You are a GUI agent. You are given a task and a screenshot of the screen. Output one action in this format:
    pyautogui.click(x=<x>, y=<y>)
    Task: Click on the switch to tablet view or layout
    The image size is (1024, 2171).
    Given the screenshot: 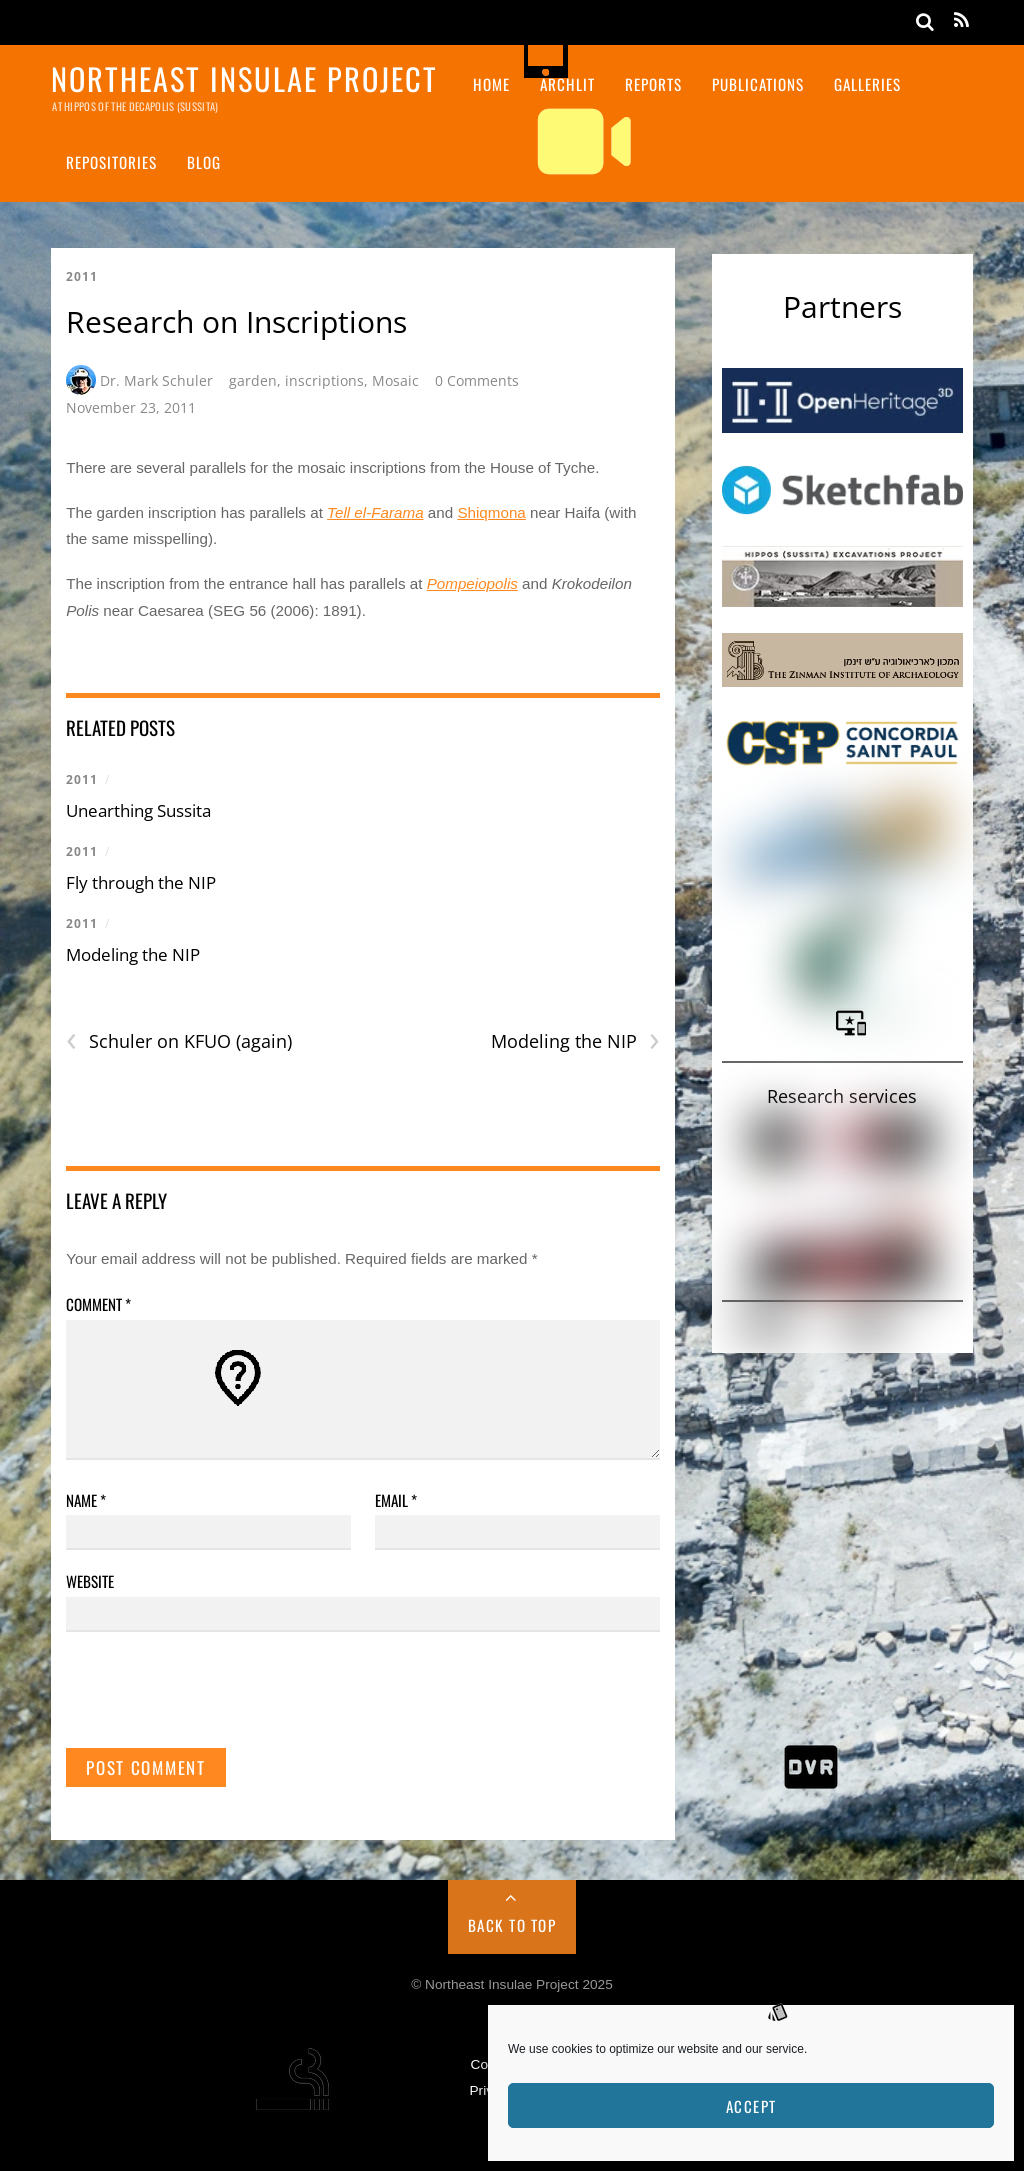 What is the action you would take?
    pyautogui.click(x=547, y=50)
    